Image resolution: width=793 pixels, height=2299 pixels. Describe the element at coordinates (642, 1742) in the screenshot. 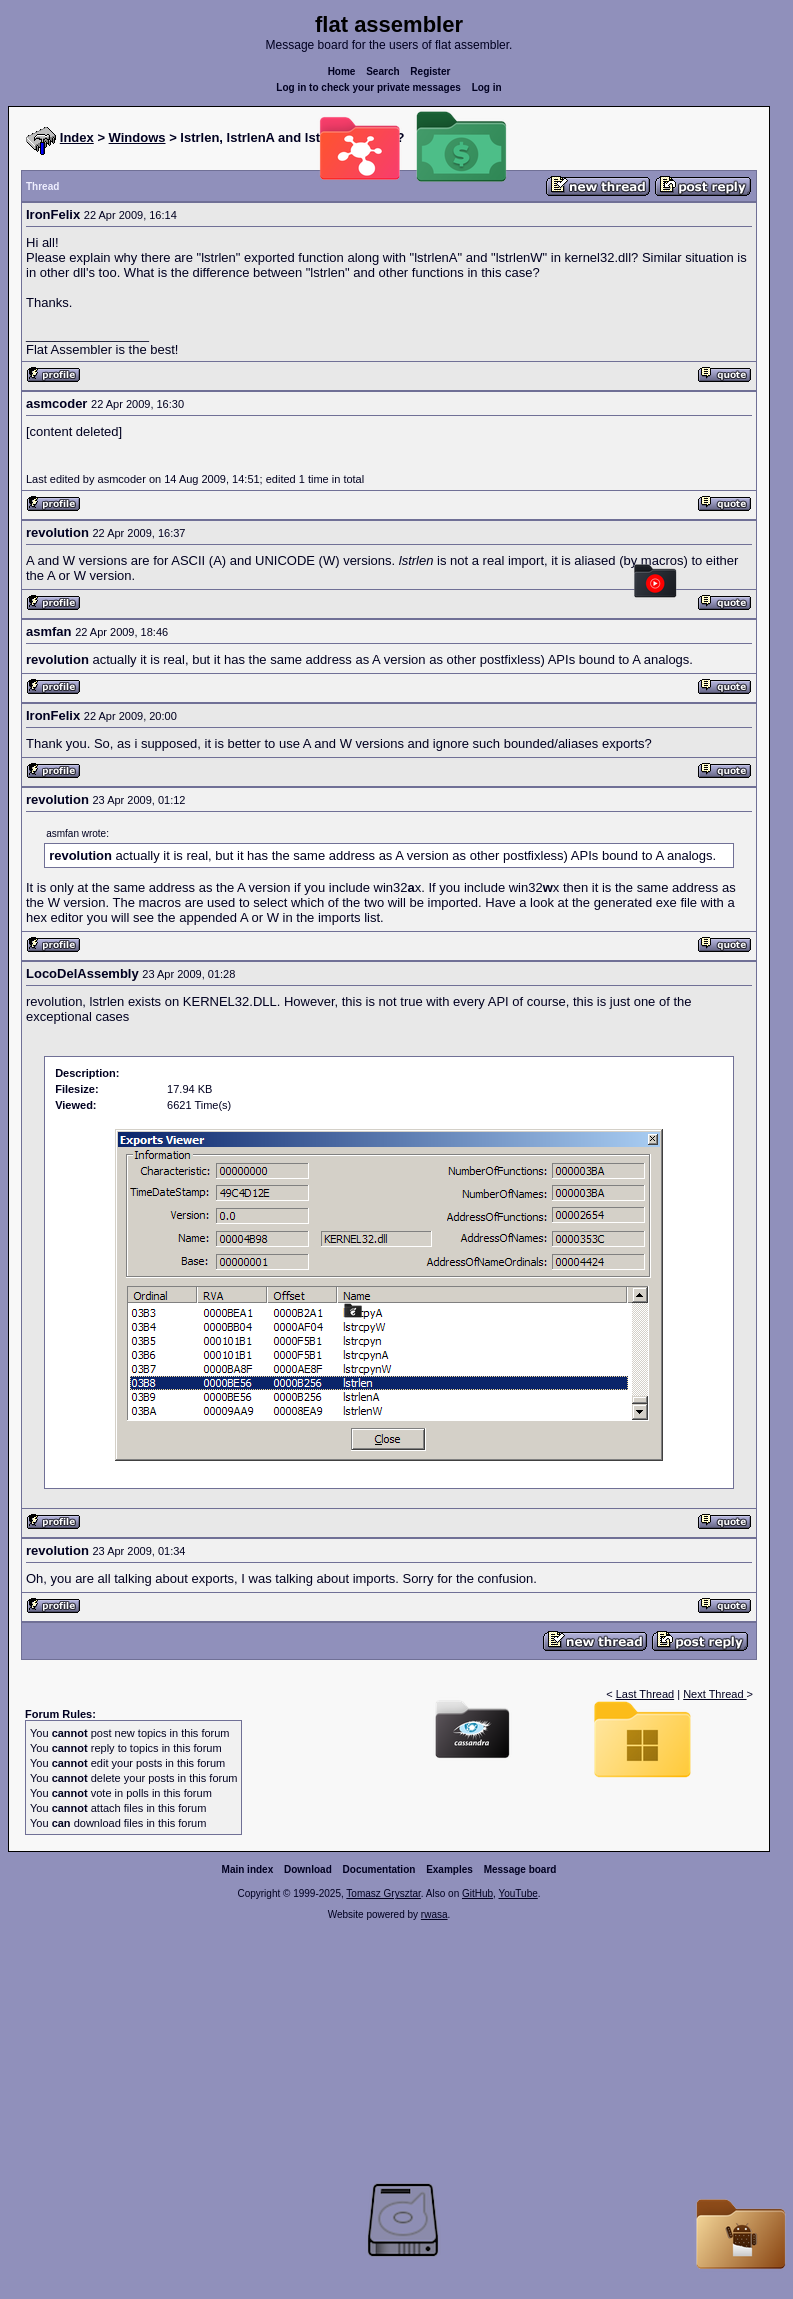

I see `open windows system folder` at that location.